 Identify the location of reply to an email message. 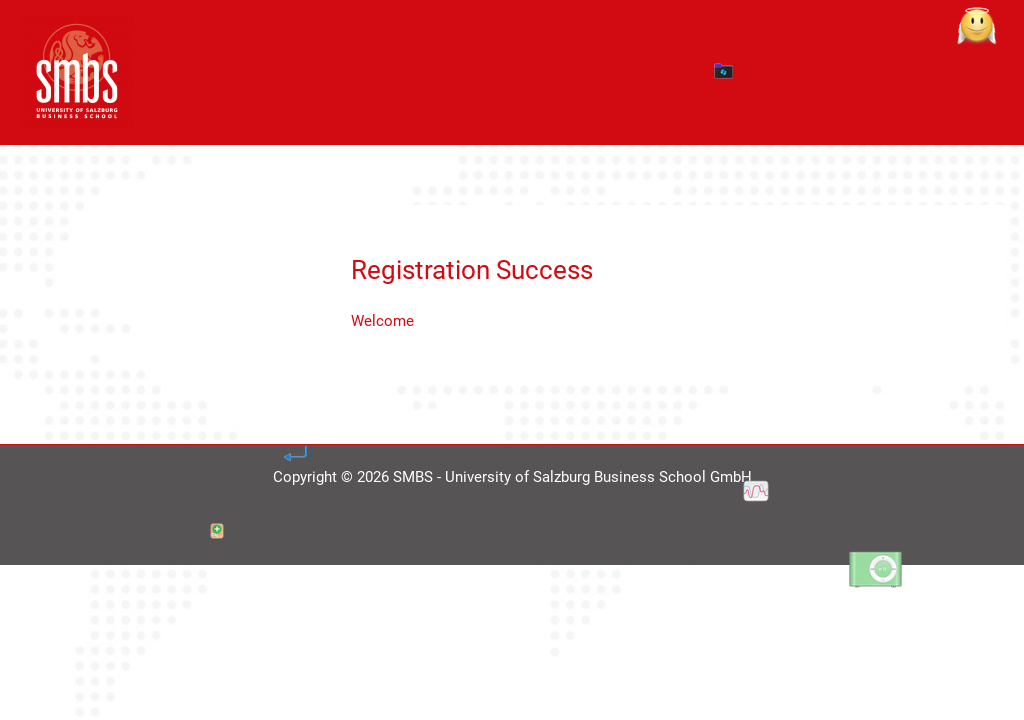
(295, 452).